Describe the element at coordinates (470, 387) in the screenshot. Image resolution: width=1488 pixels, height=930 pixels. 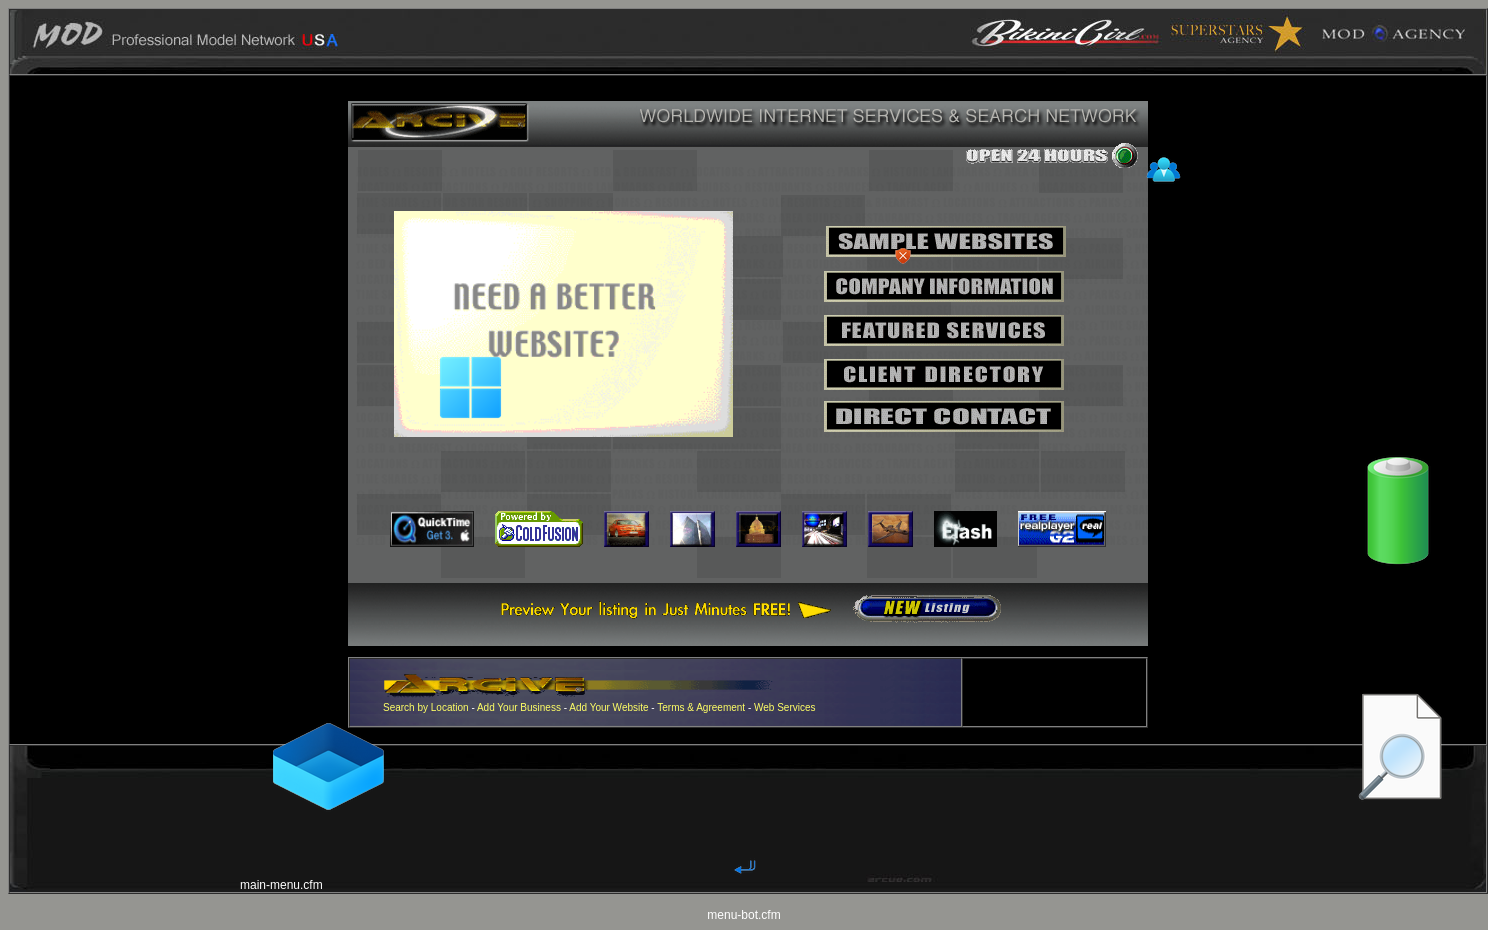
I see `open the windows start menu` at that location.